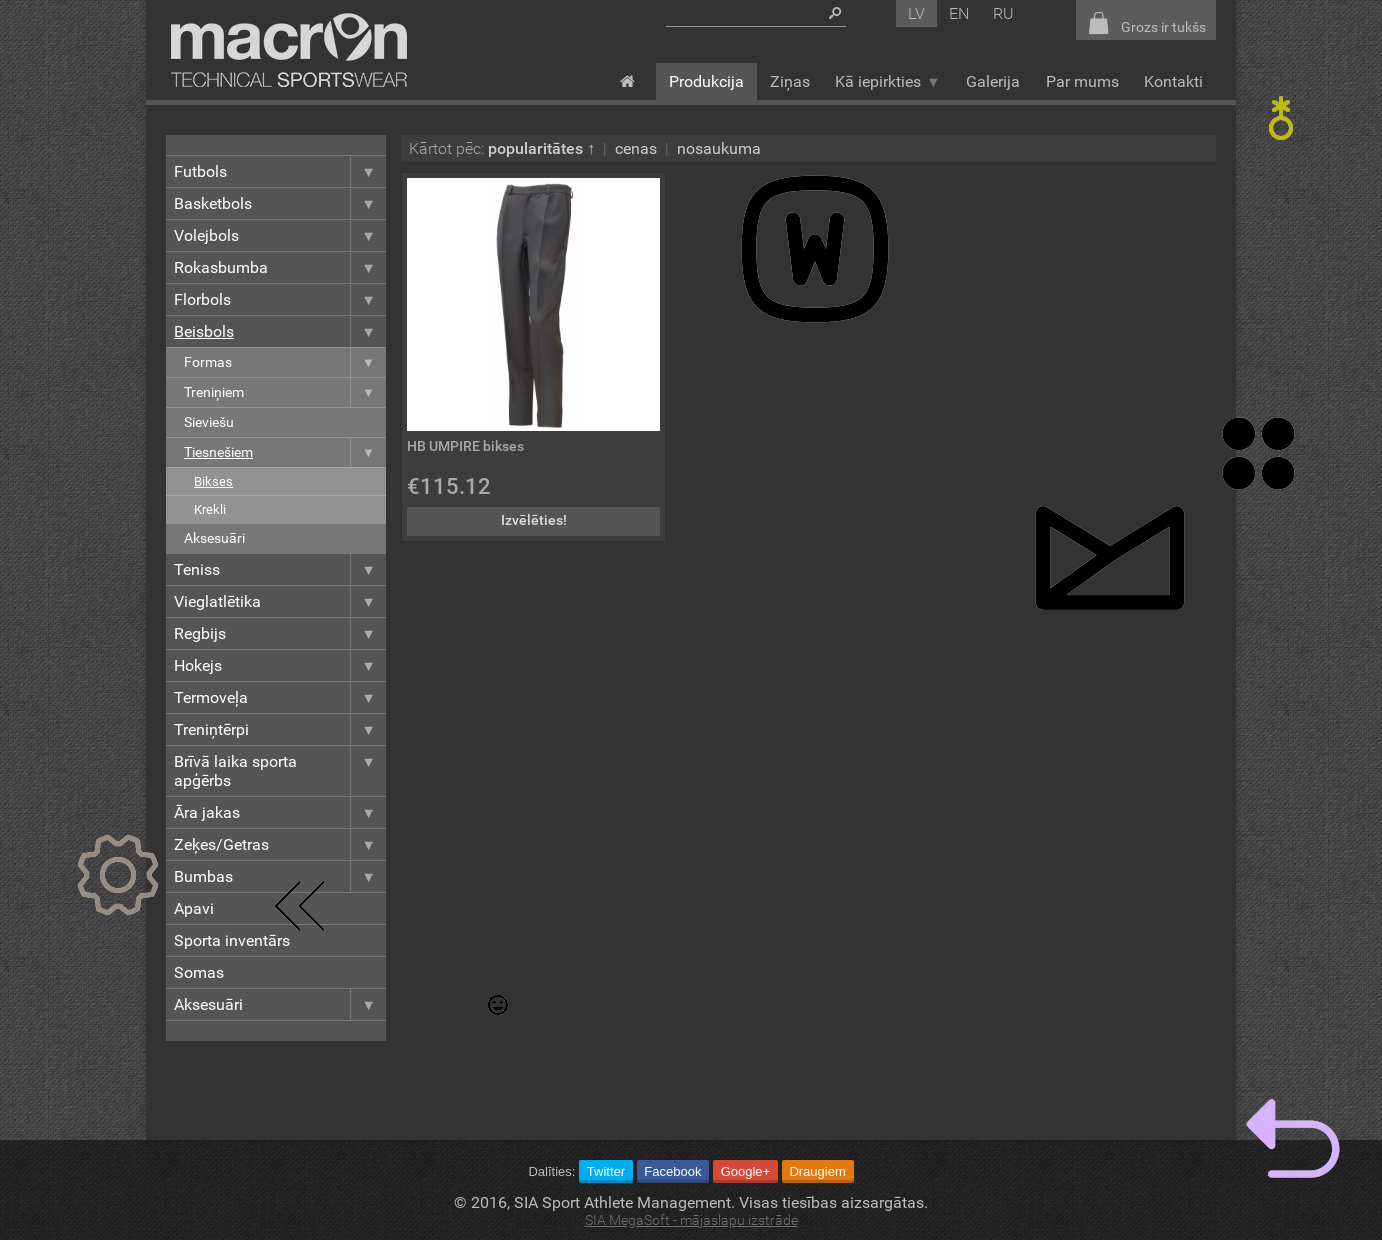 This screenshot has height=1240, width=1382. What do you see at coordinates (1110, 558) in the screenshot?
I see `campaign monitor logo` at bounding box center [1110, 558].